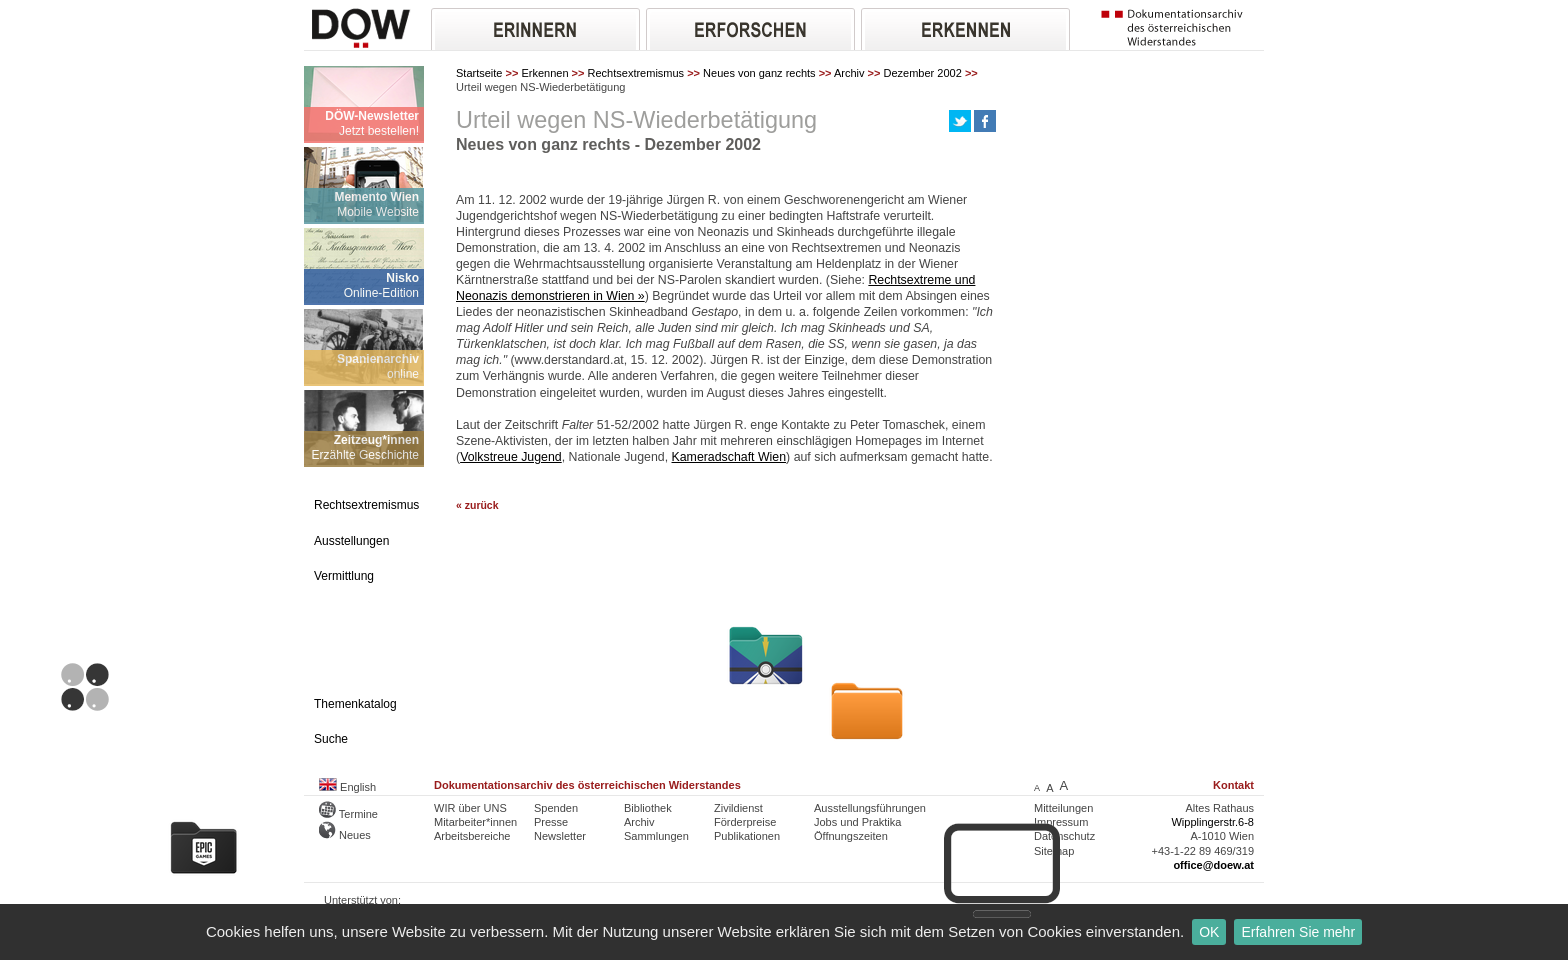 Image resolution: width=1568 pixels, height=960 pixels. Describe the element at coordinates (1002, 867) in the screenshot. I see `indicates a desktop computer or workstation` at that location.